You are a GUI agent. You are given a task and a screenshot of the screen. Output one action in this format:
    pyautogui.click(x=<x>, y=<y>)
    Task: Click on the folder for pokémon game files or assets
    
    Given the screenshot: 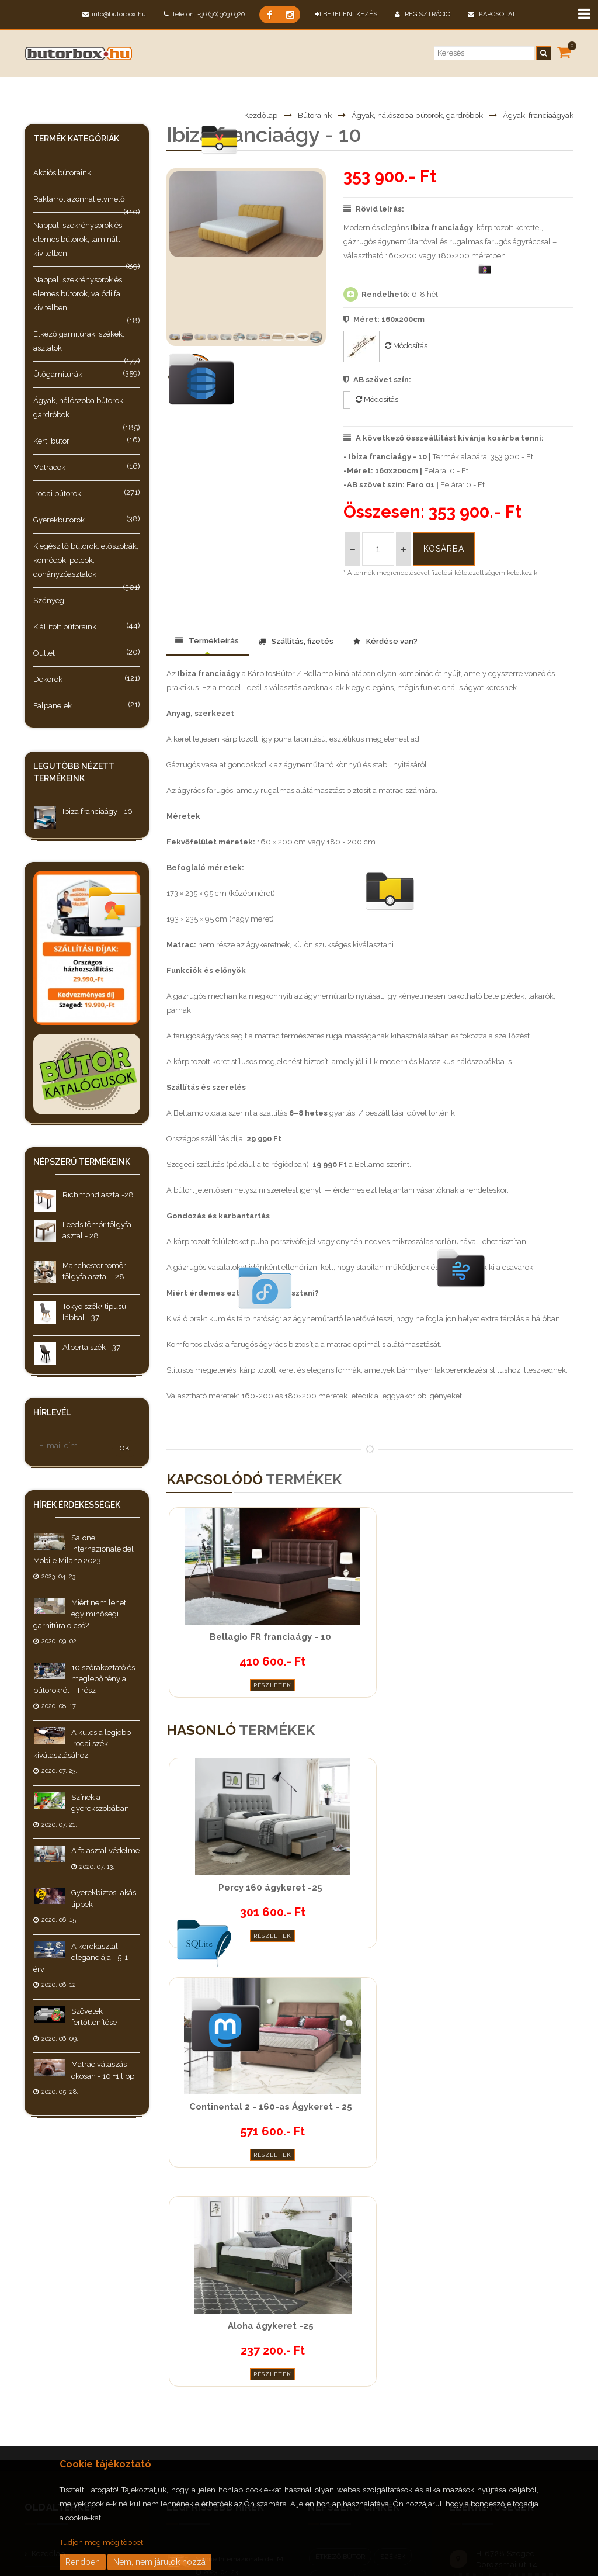 What is the action you would take?
    pyautogui.click(x=390, y=892)
    